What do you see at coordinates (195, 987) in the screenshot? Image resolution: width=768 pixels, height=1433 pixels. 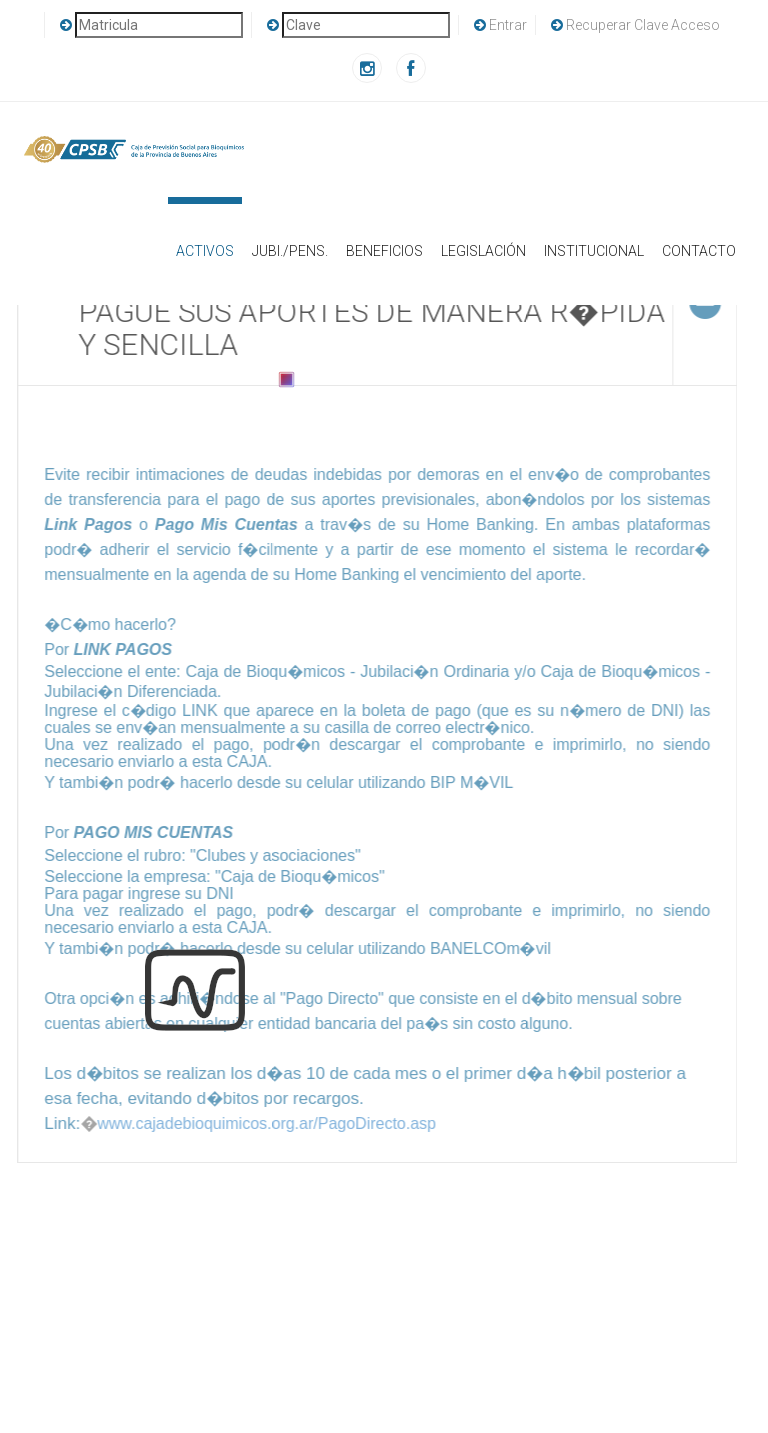 I see `view battery usage statistics` at bounding box center [195, 987].